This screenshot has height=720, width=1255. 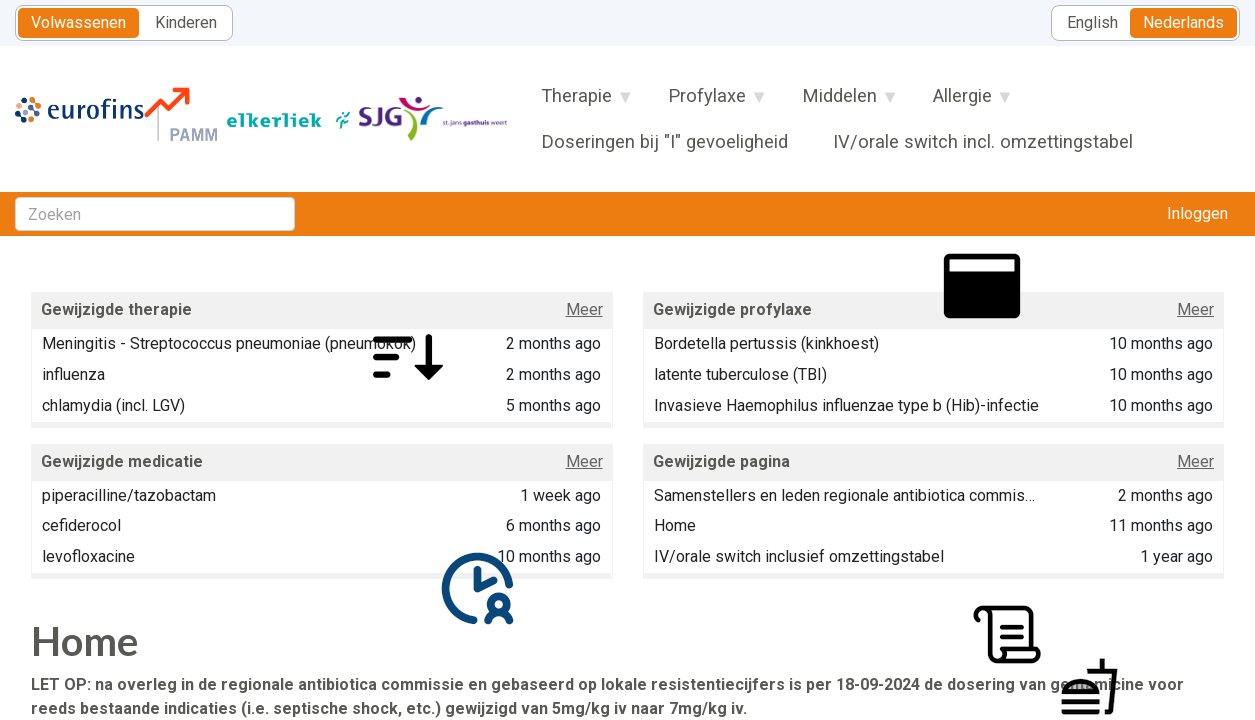 What do you see at coordinates (1009, 634) in the screenshot?
I see `view terms and conditions or legal document` at bounding box center [1009, 634].